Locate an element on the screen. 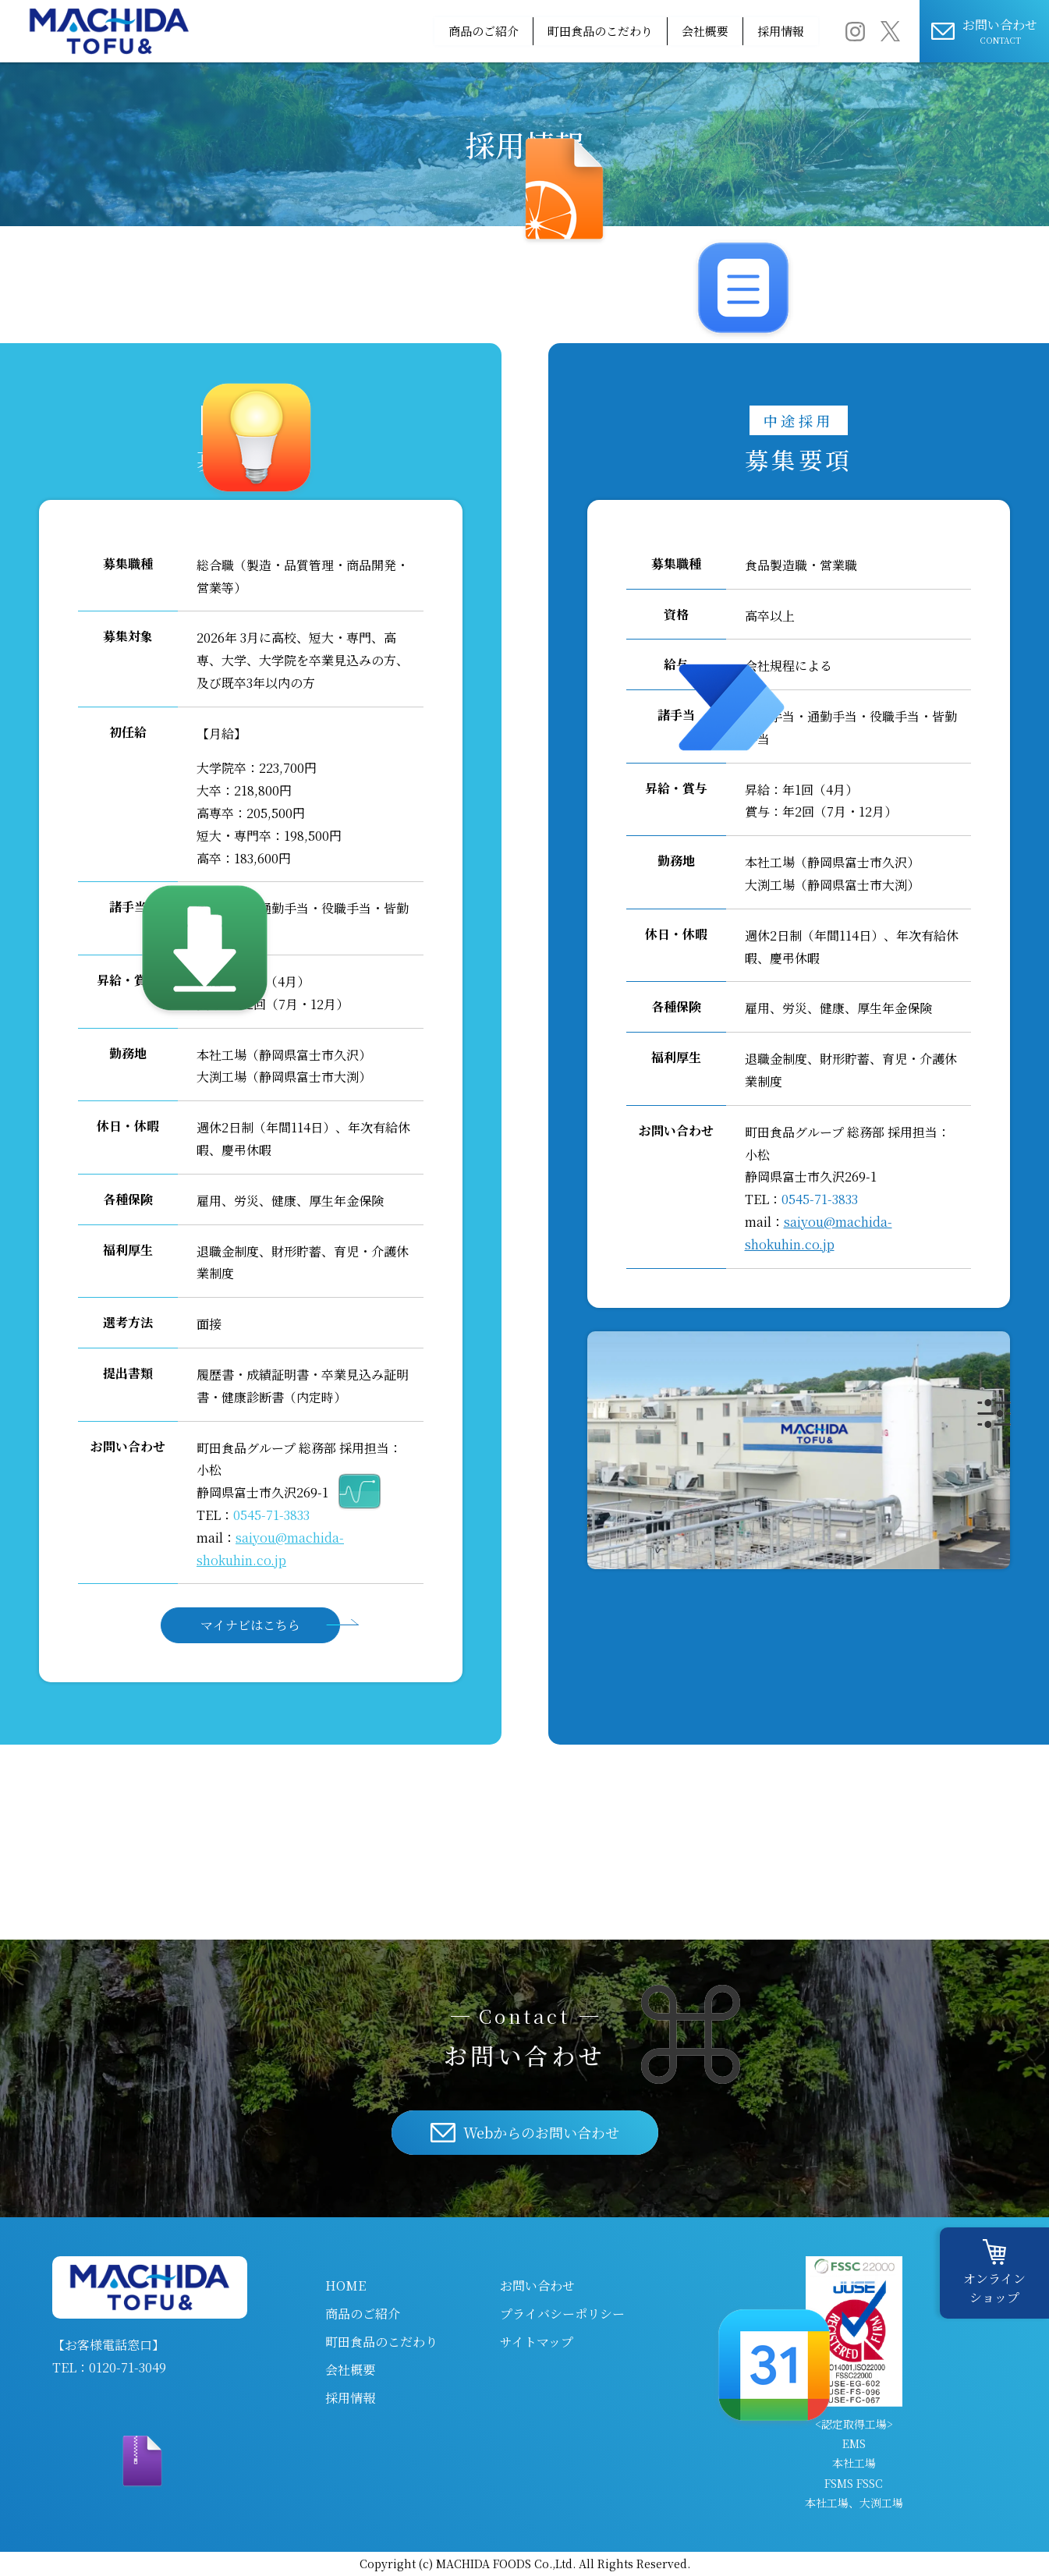 The image size is (1049, 2576). open microsoft power automate is located at coordinates (732, 707).